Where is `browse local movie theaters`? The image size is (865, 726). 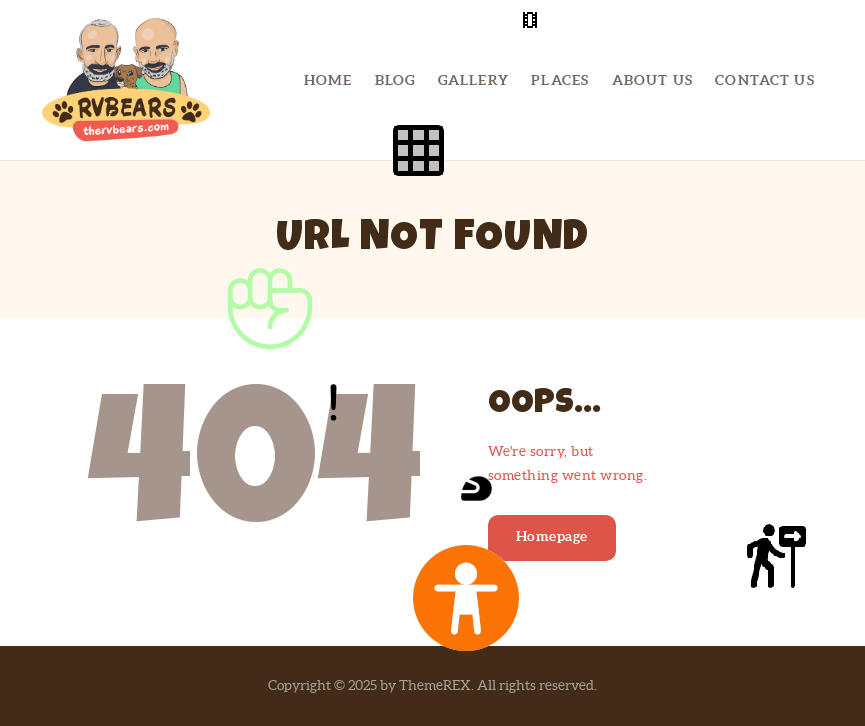 browse local movie theaters is located at coordinates (530, 20).